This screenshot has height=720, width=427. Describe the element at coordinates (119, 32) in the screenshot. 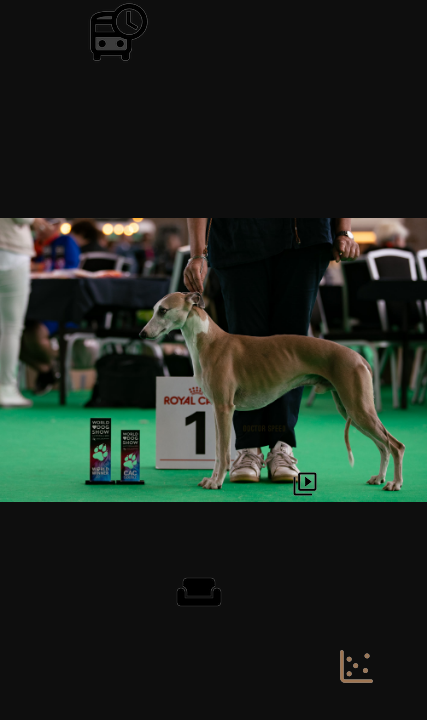

I see `view bus or transit departure times` at that location.